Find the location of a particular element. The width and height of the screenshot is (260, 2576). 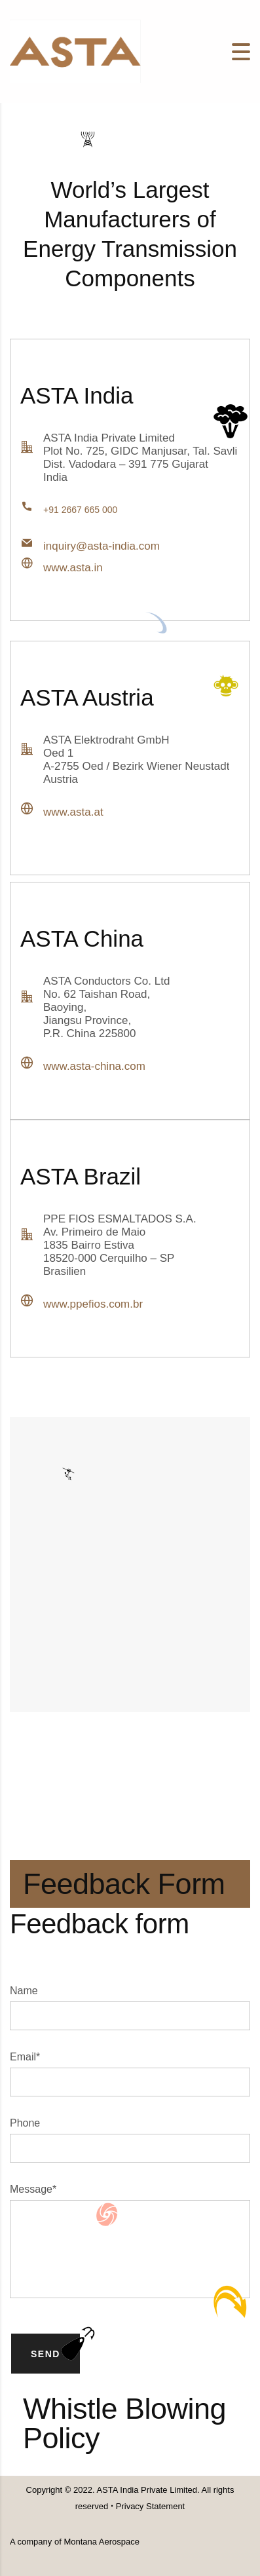

flying fox or zipline activity icon is located at coordinates (67, 1474).